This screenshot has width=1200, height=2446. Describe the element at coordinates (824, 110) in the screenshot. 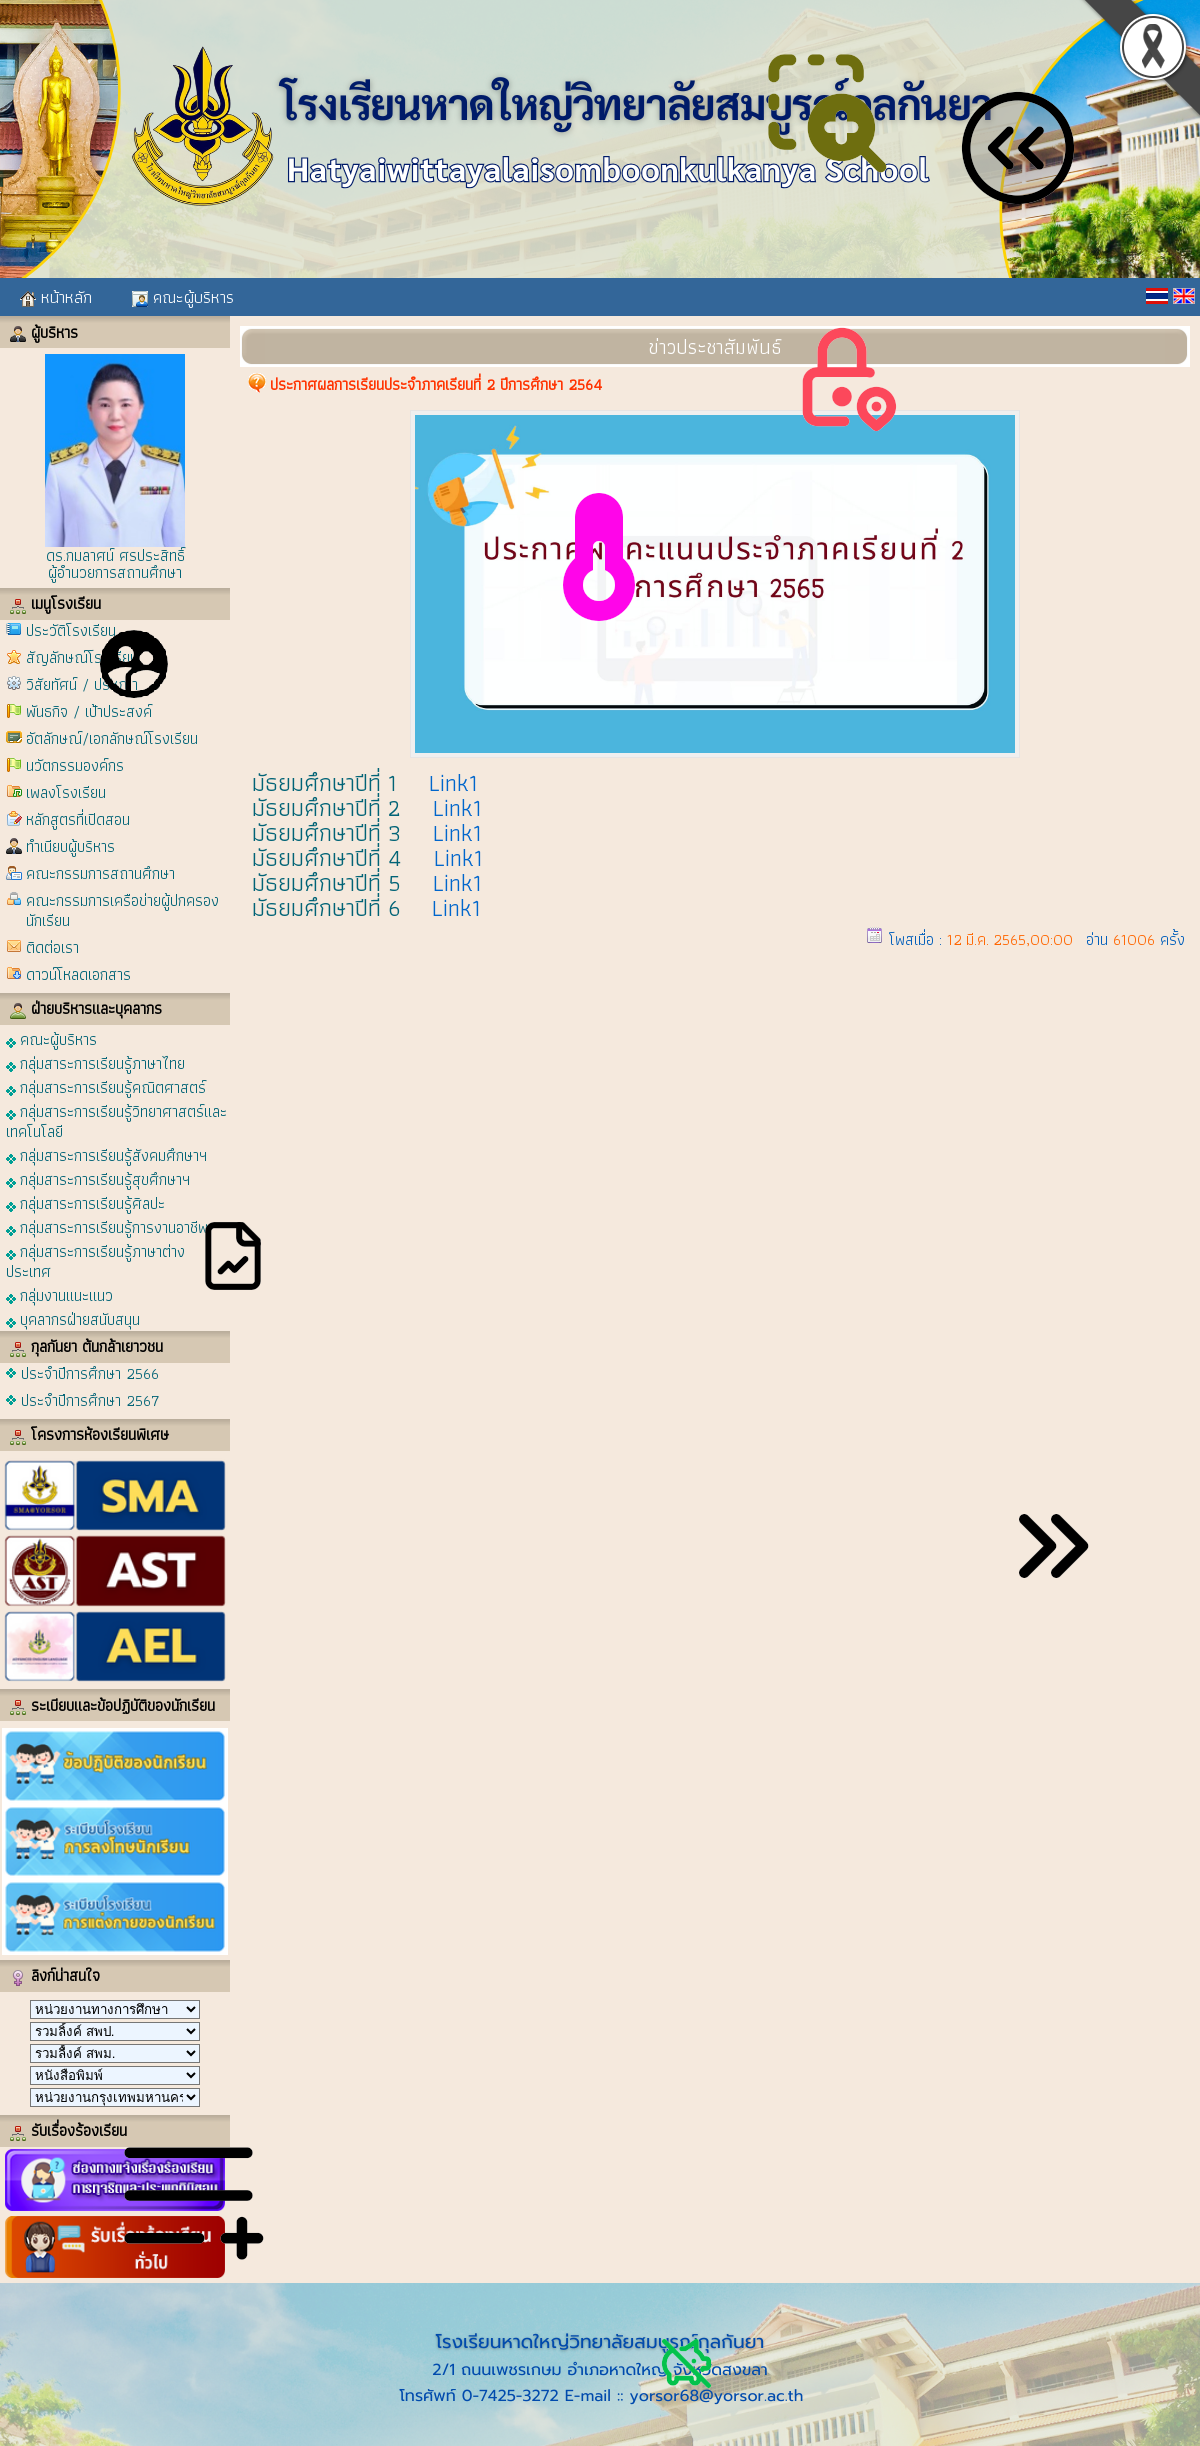

I see `zoom in on a selected area` at that location.